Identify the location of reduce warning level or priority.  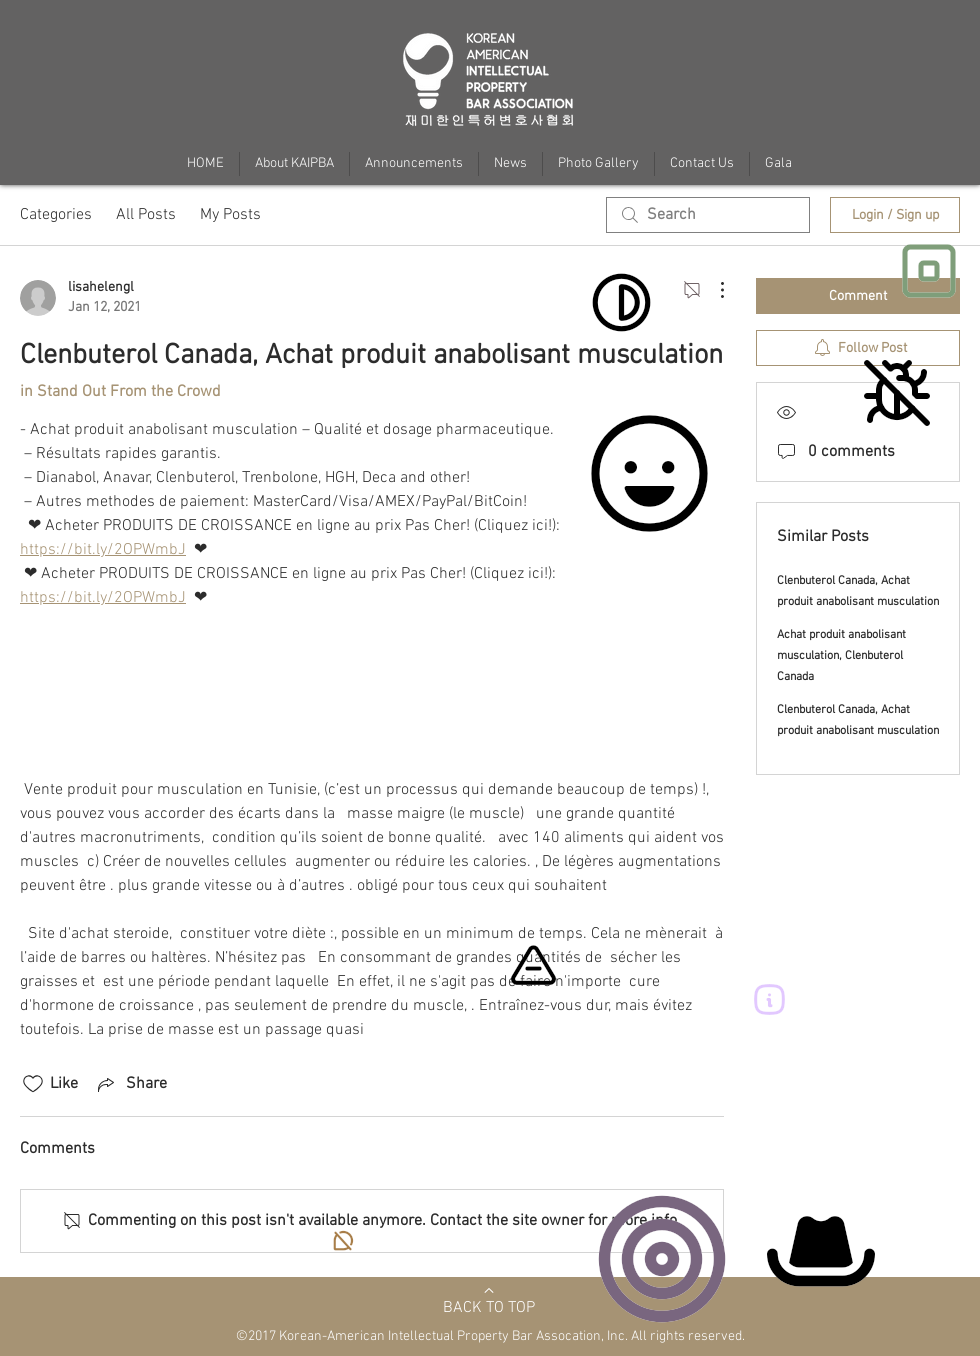
(533, 966).